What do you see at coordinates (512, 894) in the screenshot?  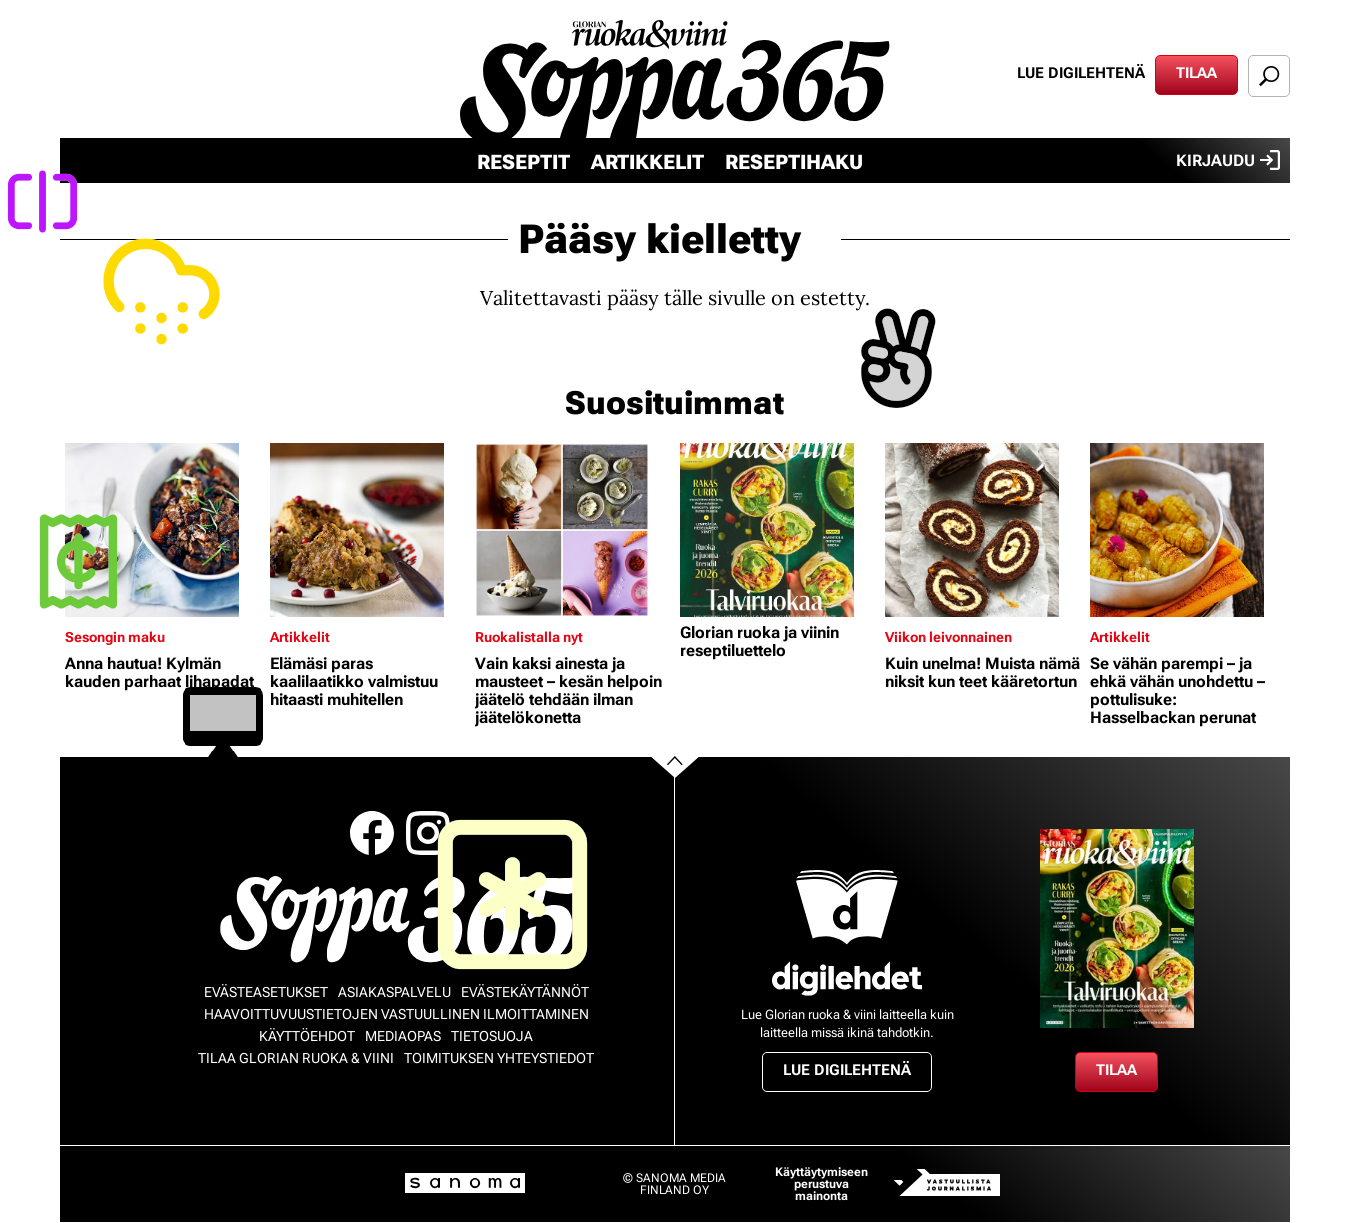 I see `enter a password or PIN field` at bounding box center [512, 894].